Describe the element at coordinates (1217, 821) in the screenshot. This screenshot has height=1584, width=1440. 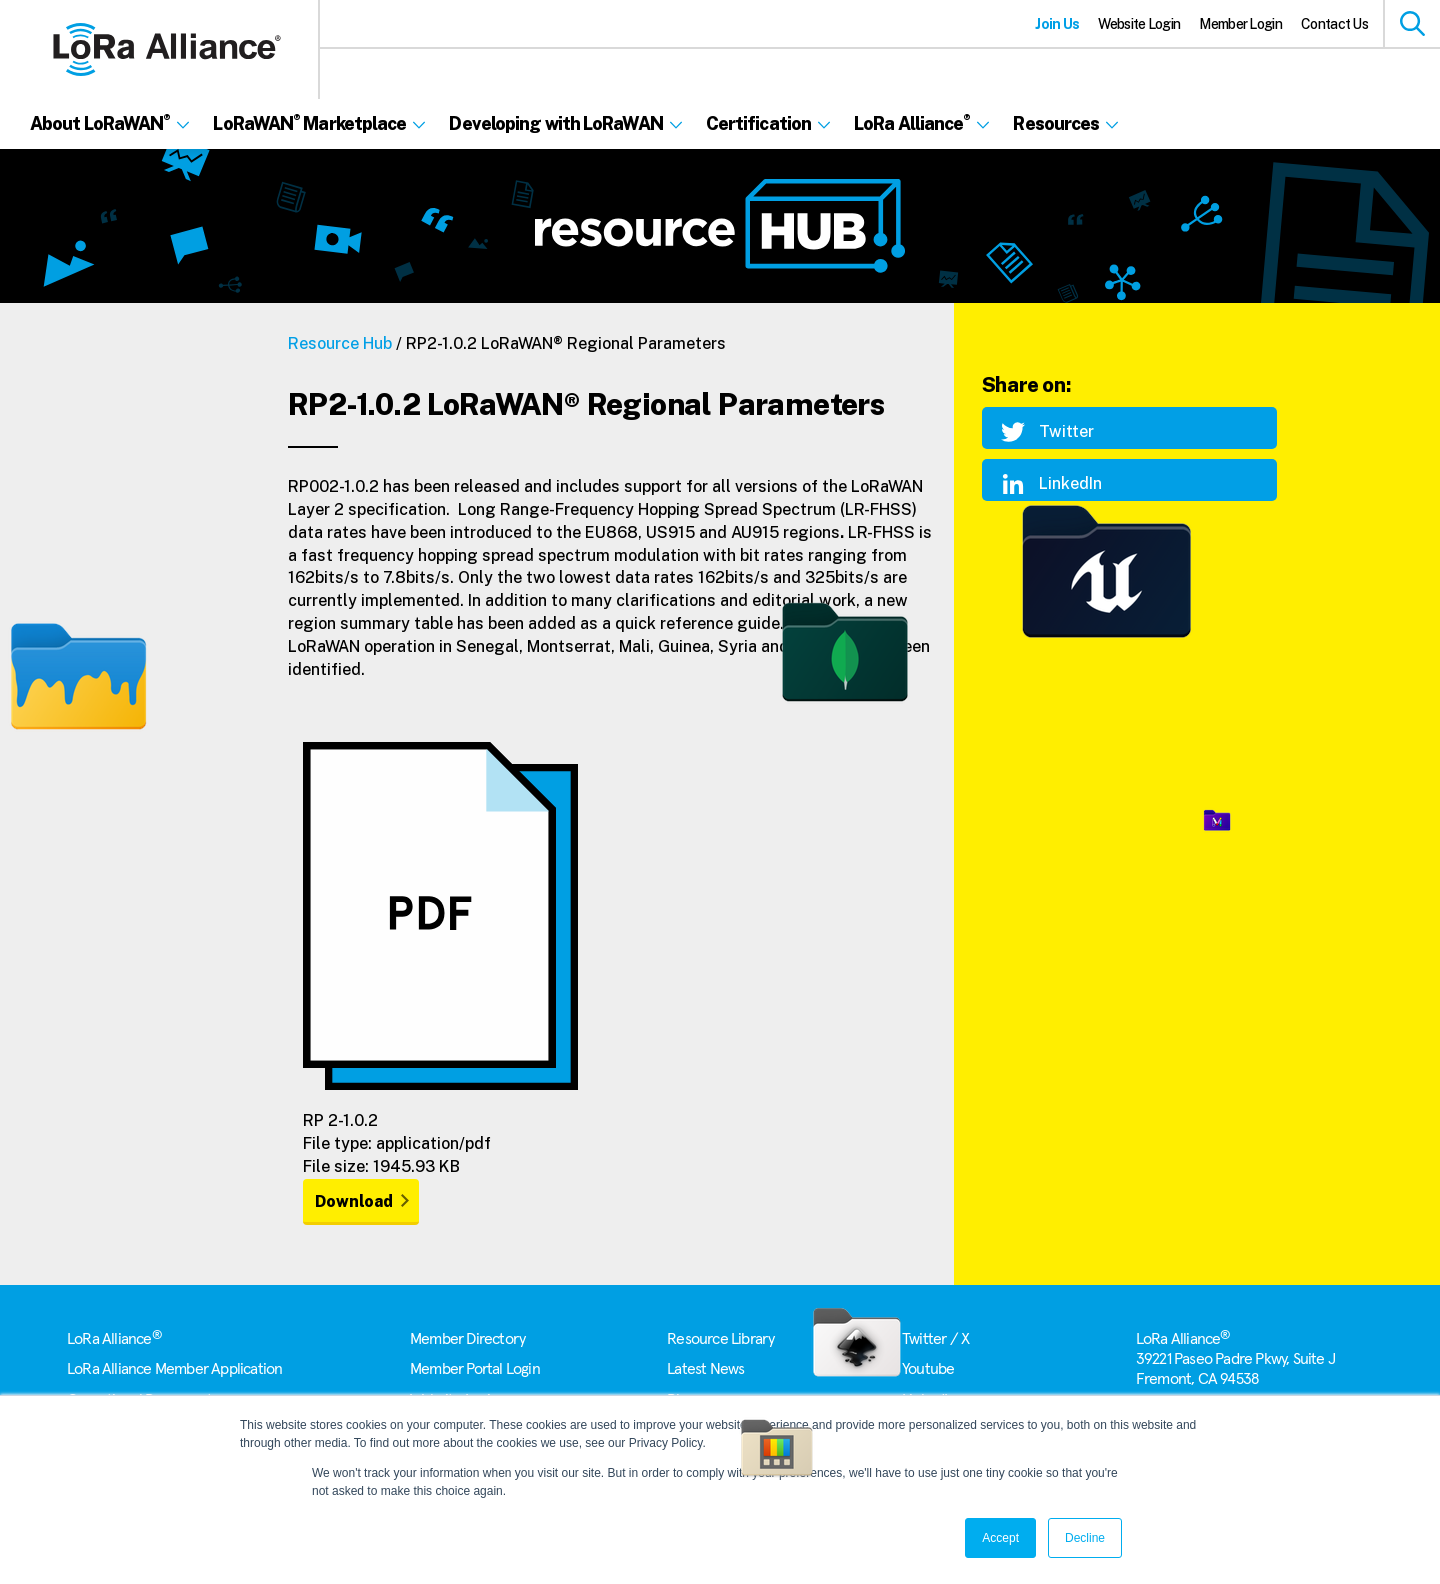
I see `open wondershare mockitt project files` at that location.